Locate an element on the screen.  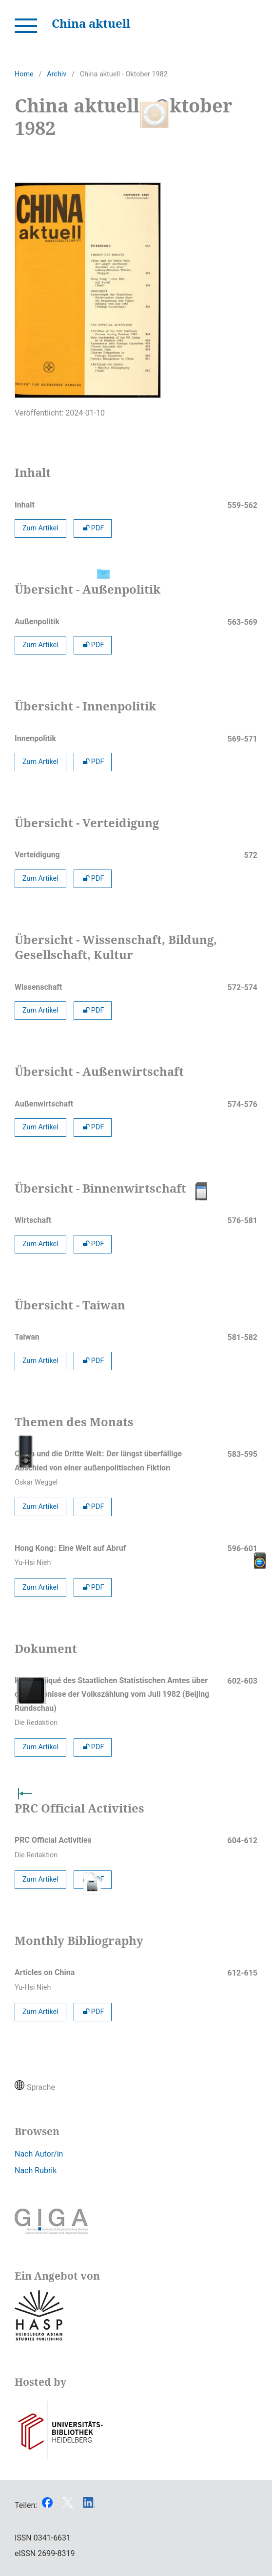
open the utilities folder is located at coordinates (103, 574).